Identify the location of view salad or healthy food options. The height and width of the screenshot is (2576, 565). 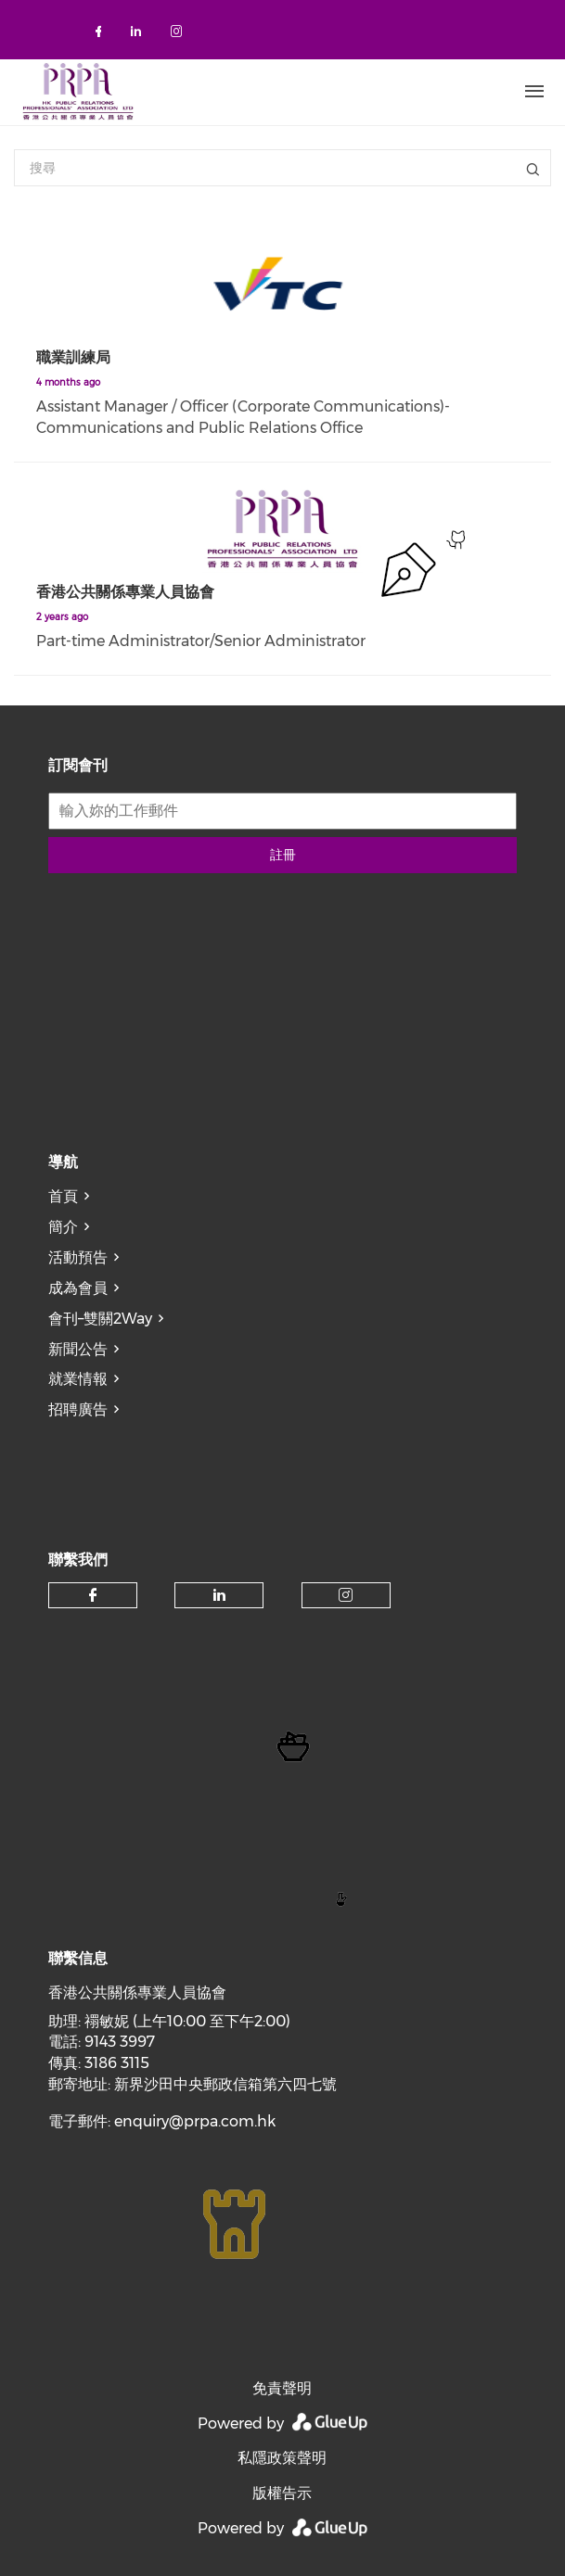
(293, 1745).